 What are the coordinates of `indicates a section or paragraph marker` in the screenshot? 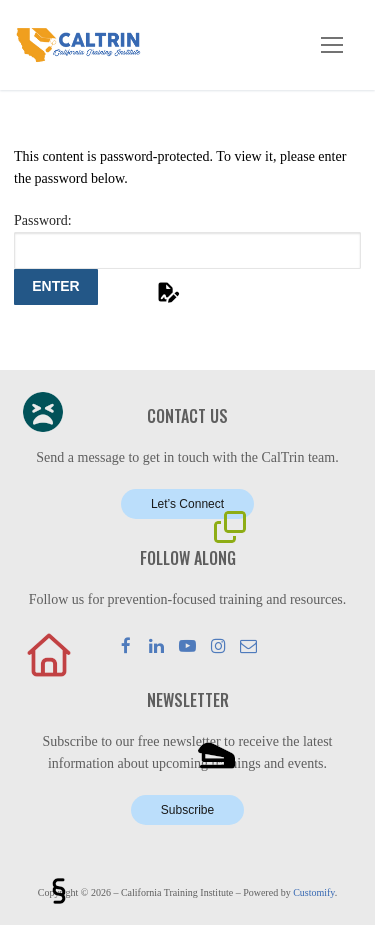 It's located at (59, 891).